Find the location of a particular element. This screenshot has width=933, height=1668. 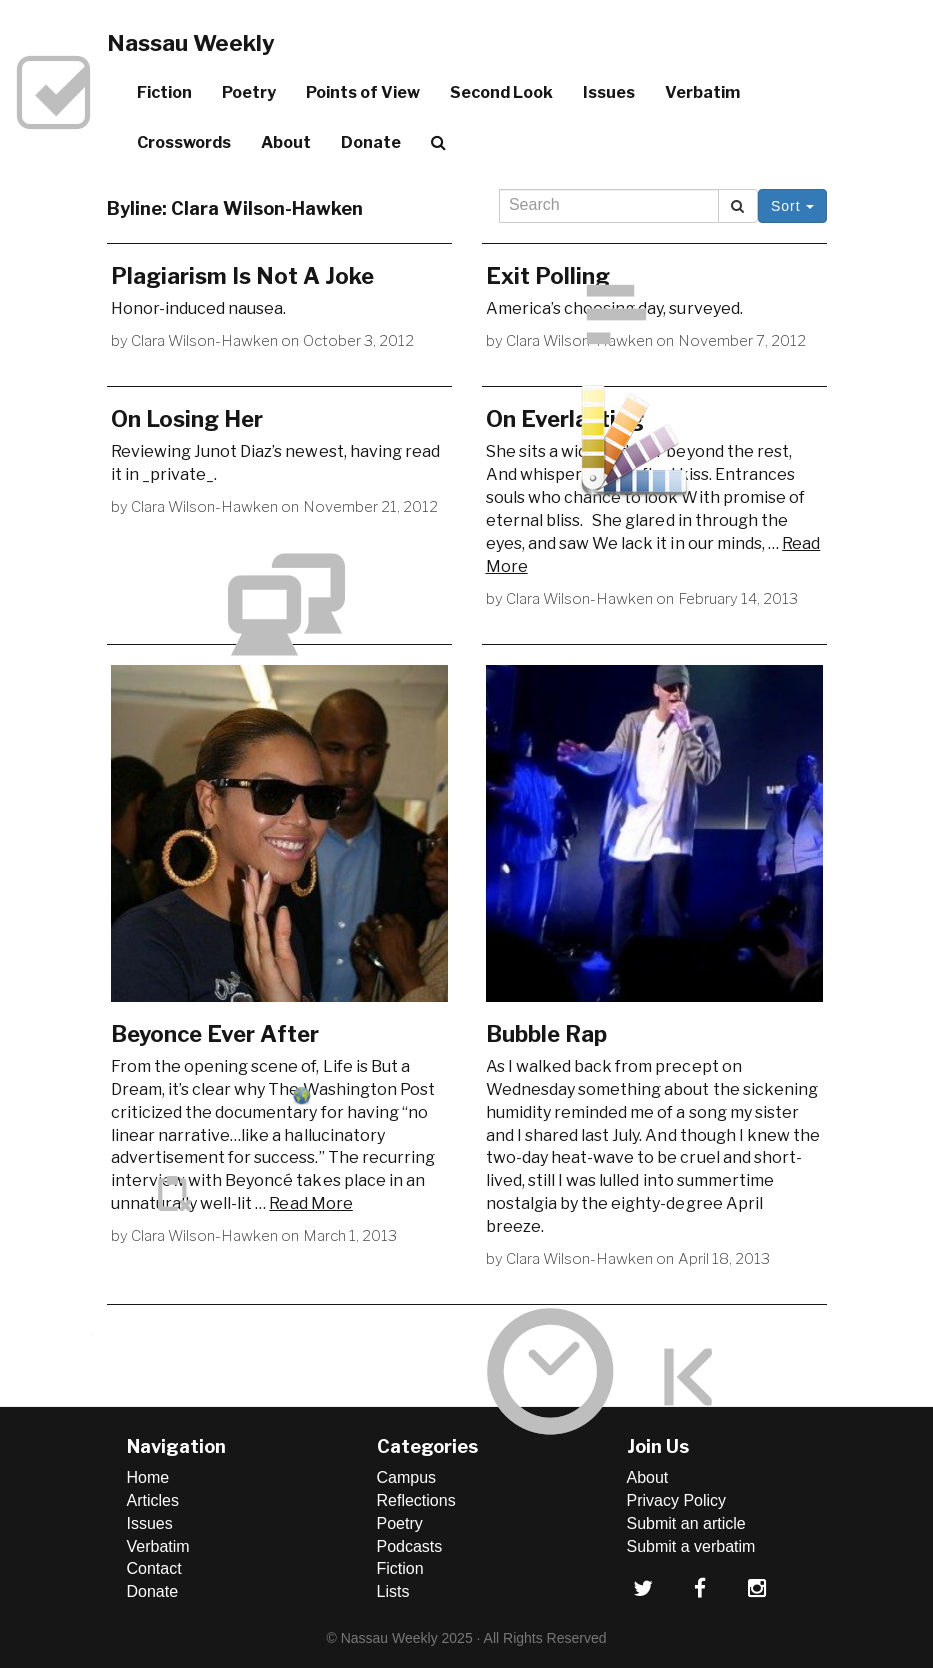

manage online accounts and connected services is located at coordinates (893, 1080).